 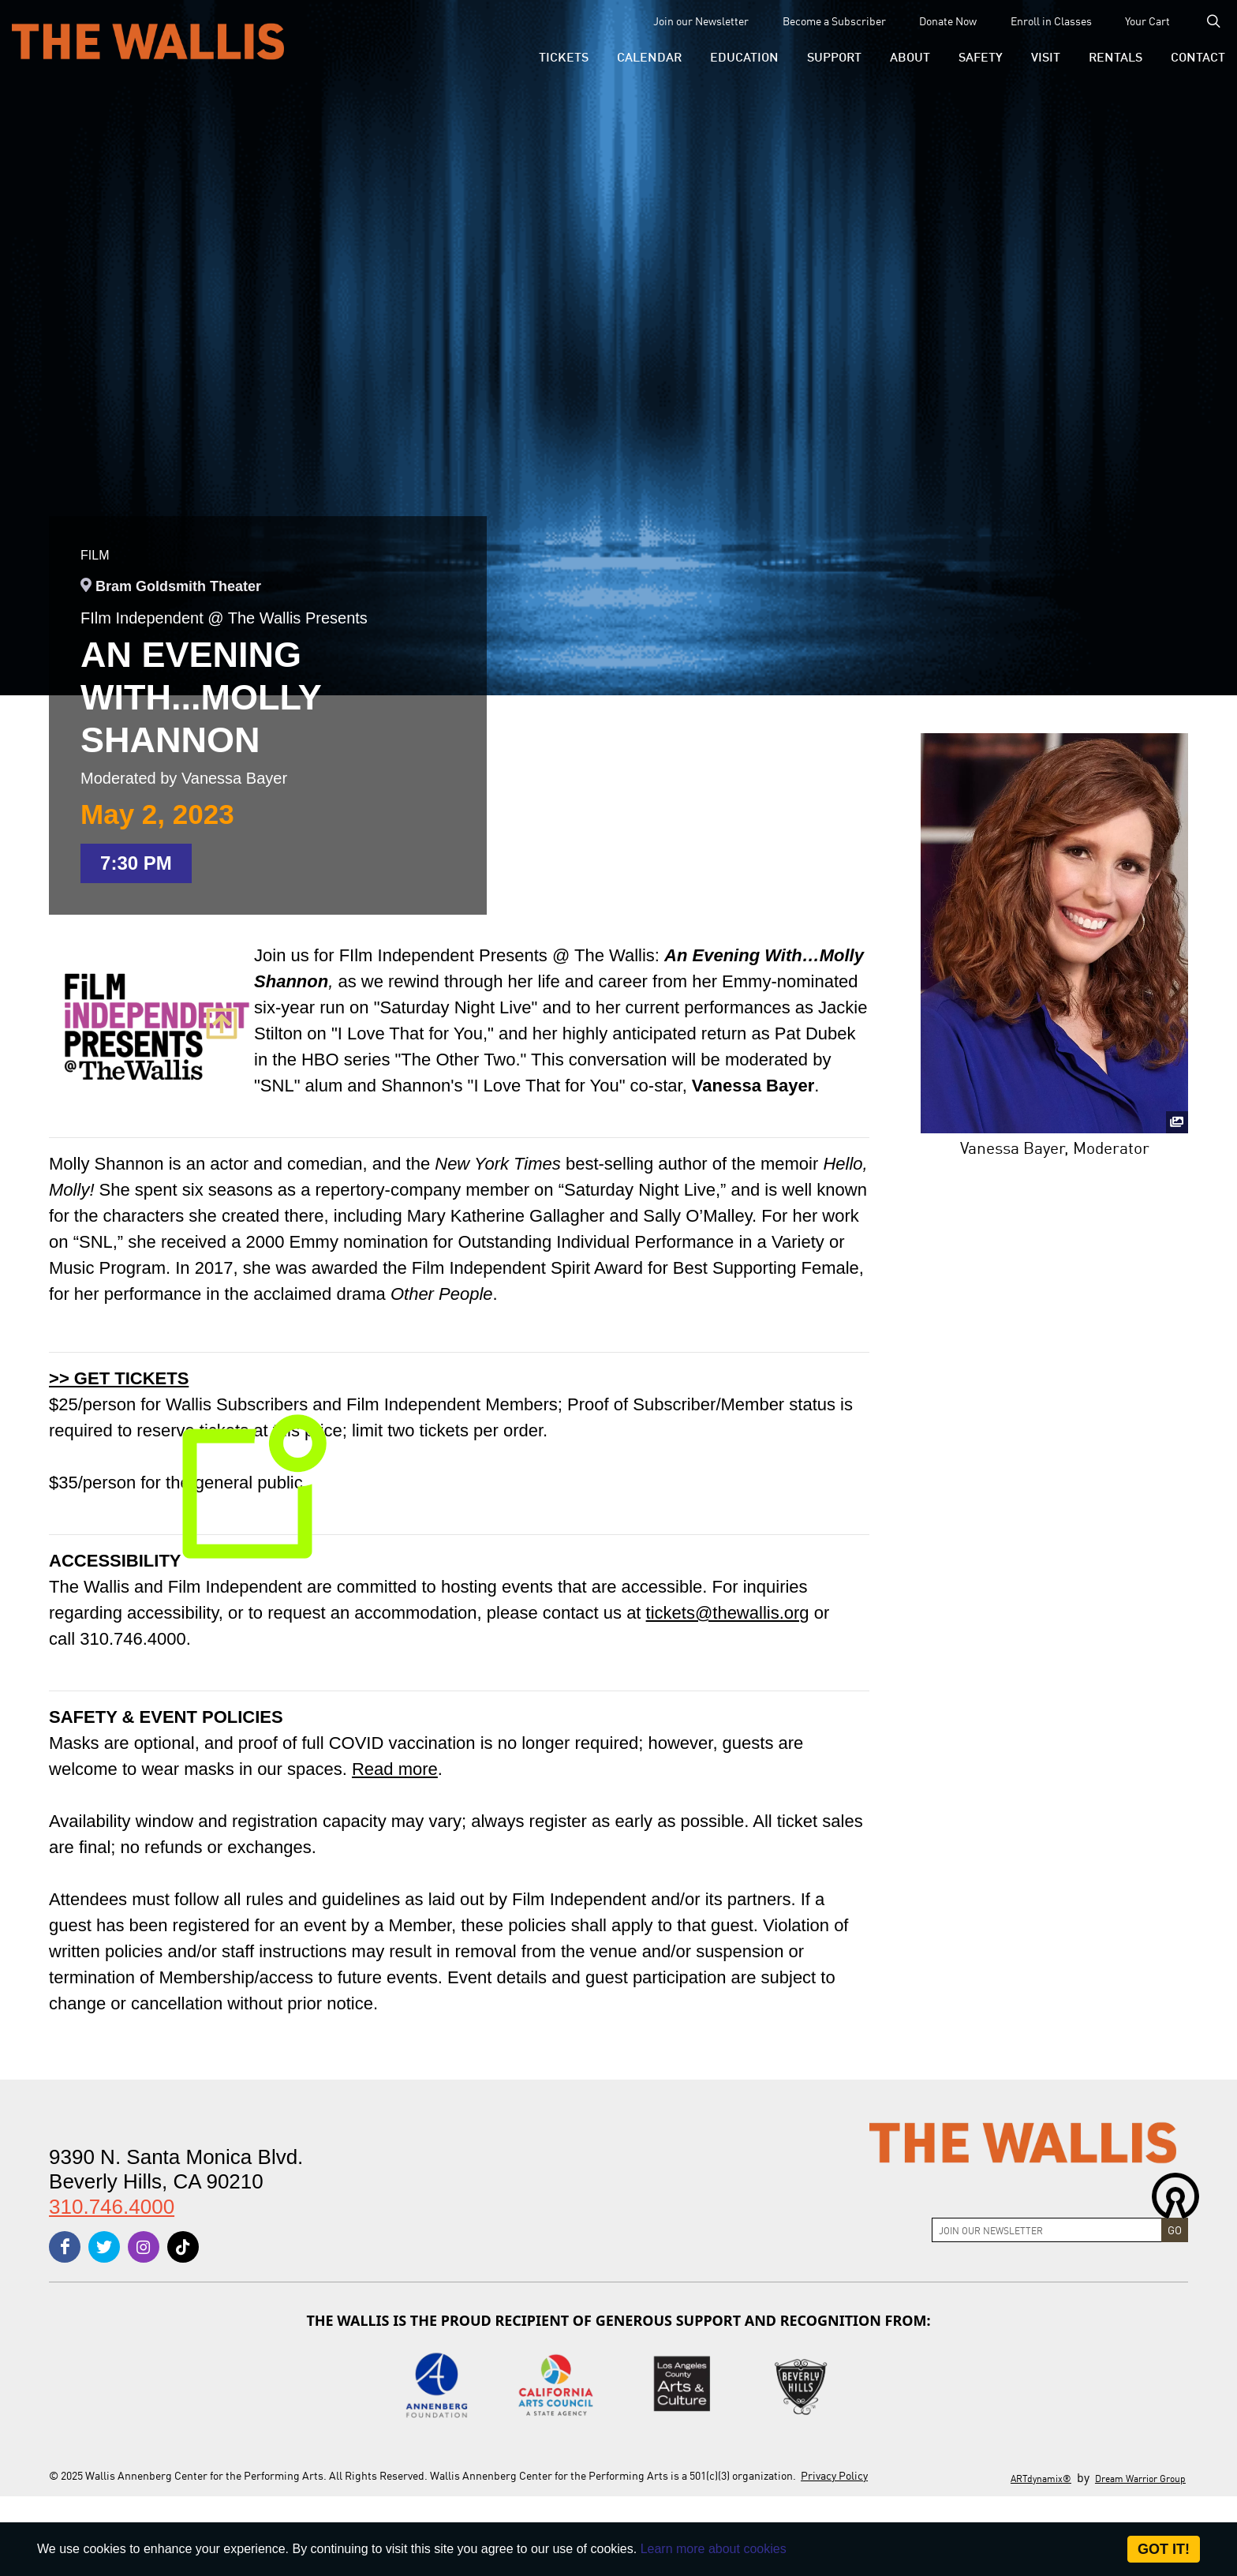 What do you see at coordinates (1175, 2196) in the screenshot?
I see `indicates open-source software or project` at bounding box center [1175, 2196].